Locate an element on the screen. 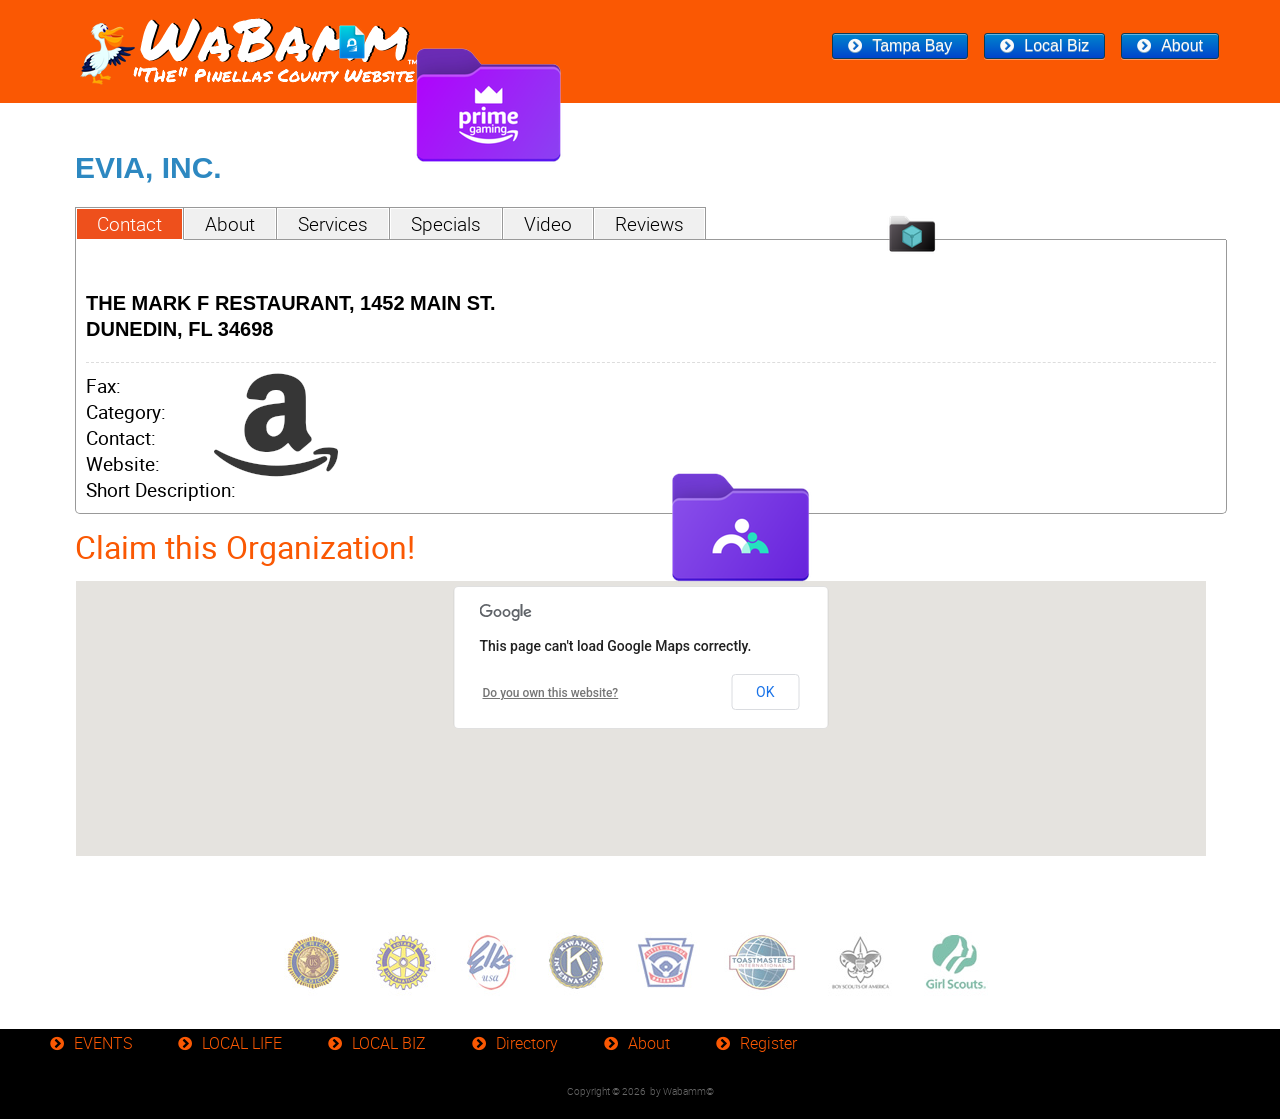 The width and height of the screenshot is (1280, 1119). open wondershare famisafe app folder is located at coordinates (740, 531).